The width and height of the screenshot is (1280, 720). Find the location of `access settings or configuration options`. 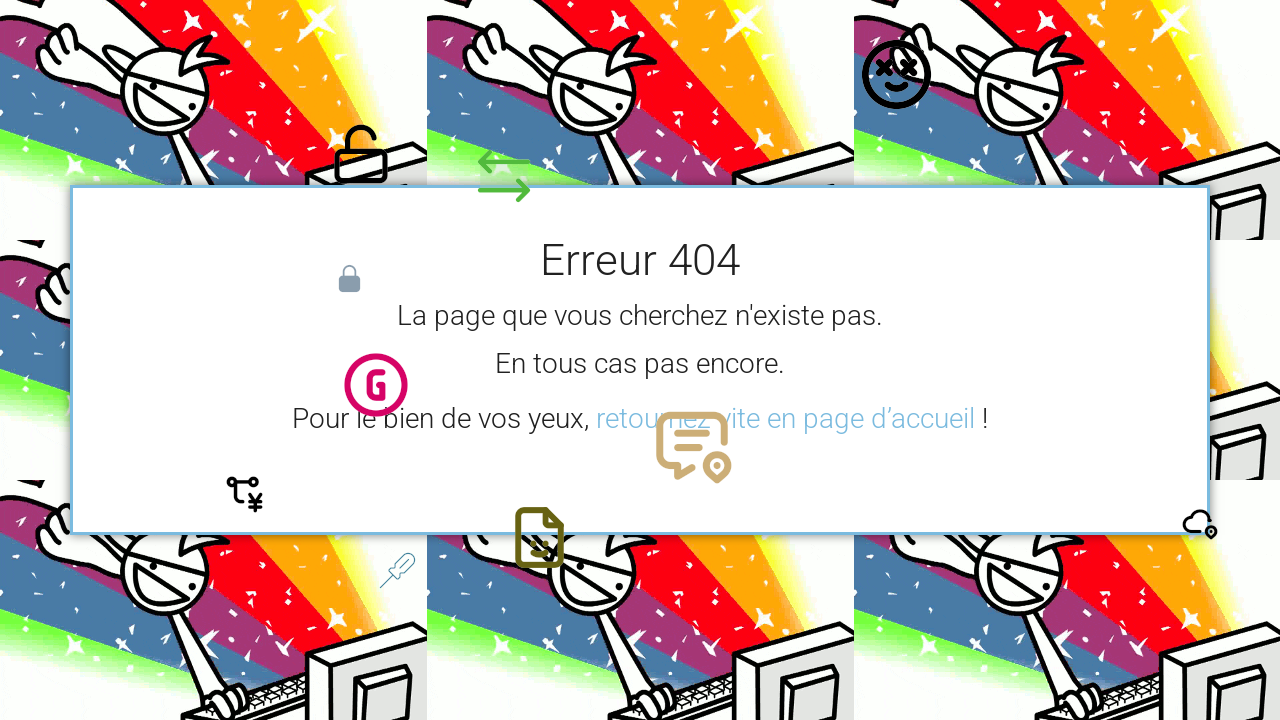

access settings or configuration options is located at coordinates (397, 570).